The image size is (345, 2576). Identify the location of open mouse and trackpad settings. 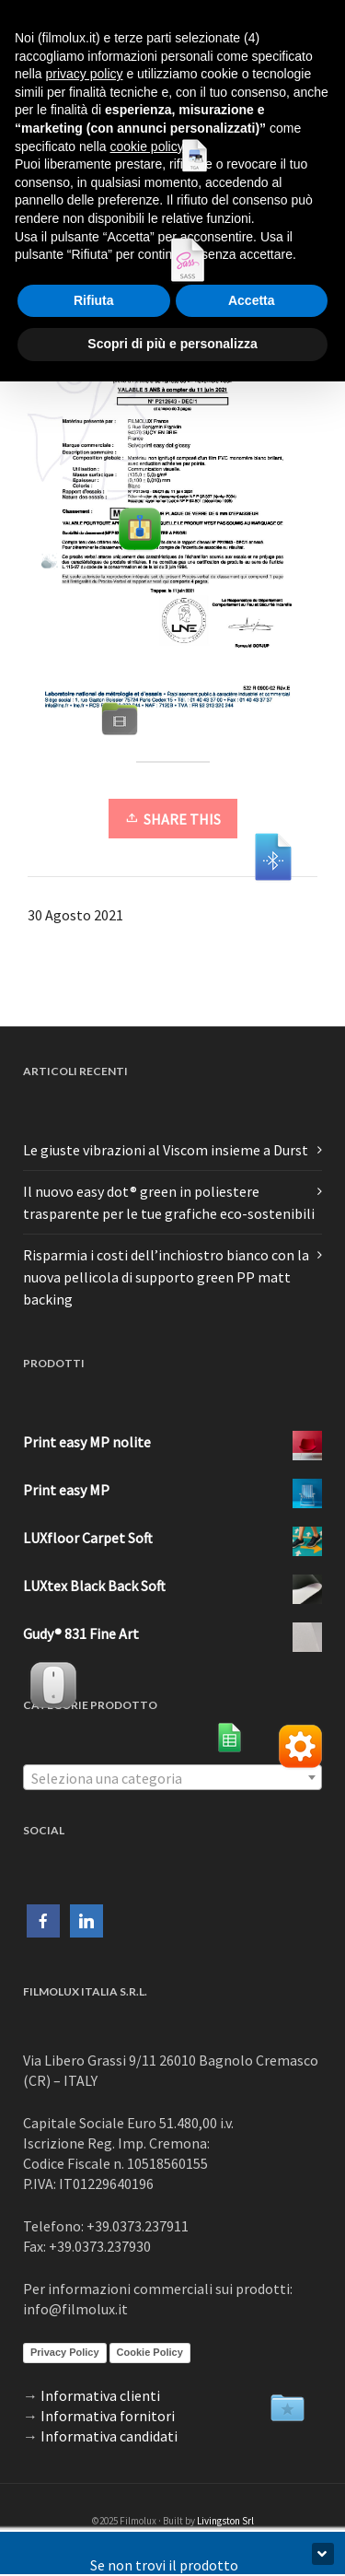
(53, 1685).